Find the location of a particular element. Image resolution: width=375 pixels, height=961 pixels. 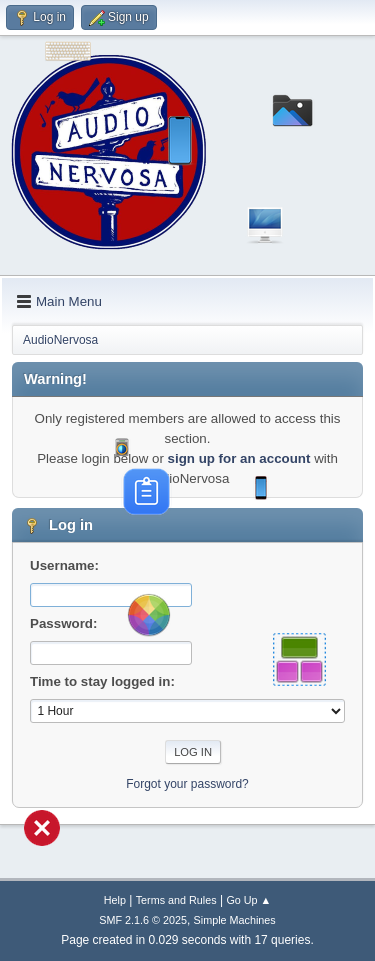

iPhone 8 device connected to your Mac is located at coordinates (261, 488).